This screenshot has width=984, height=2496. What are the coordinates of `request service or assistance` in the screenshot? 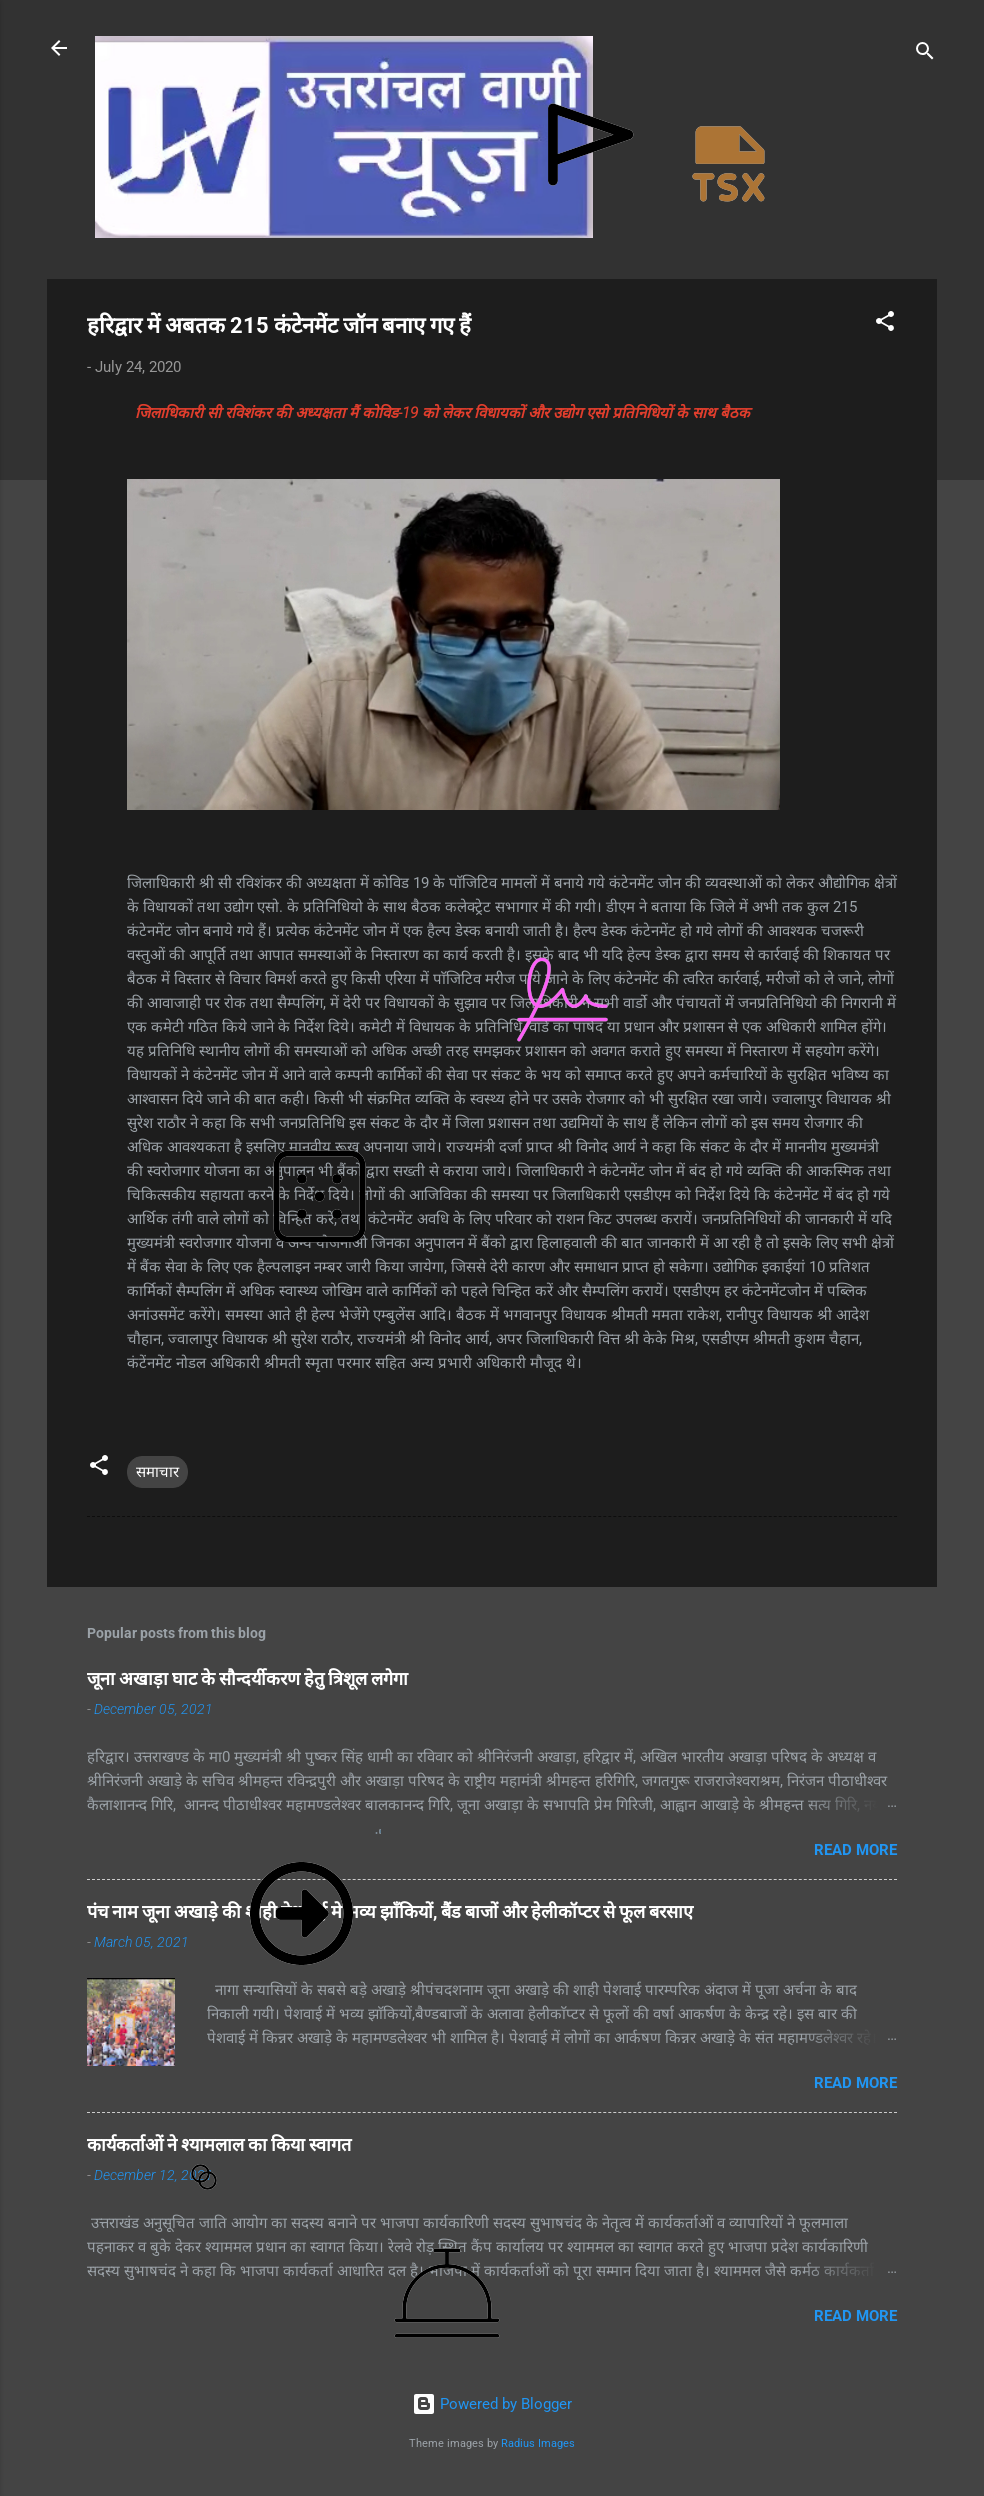 It's located at (447, 2297).